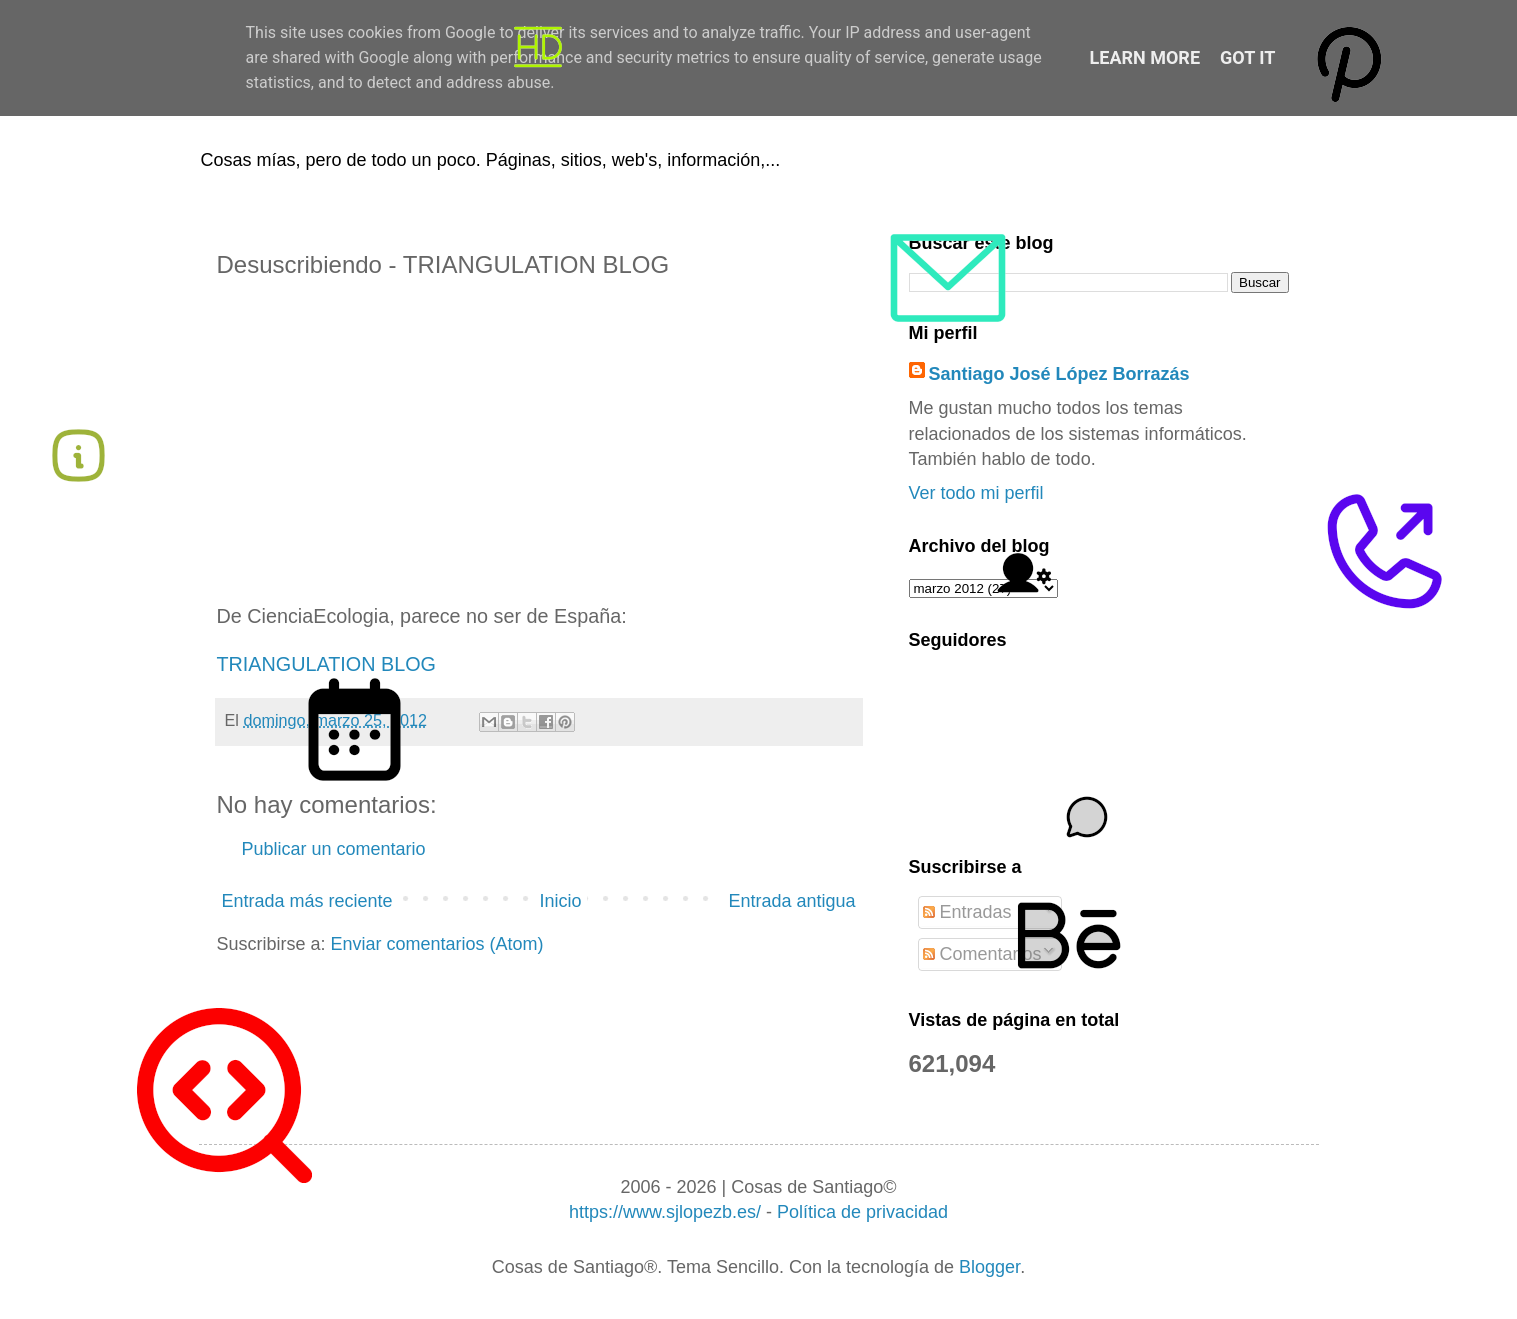  What do you see at coordinates (1065, 935) in the screenshot?
I see `link to behance portfolio` at bounding box center [1065, 935].